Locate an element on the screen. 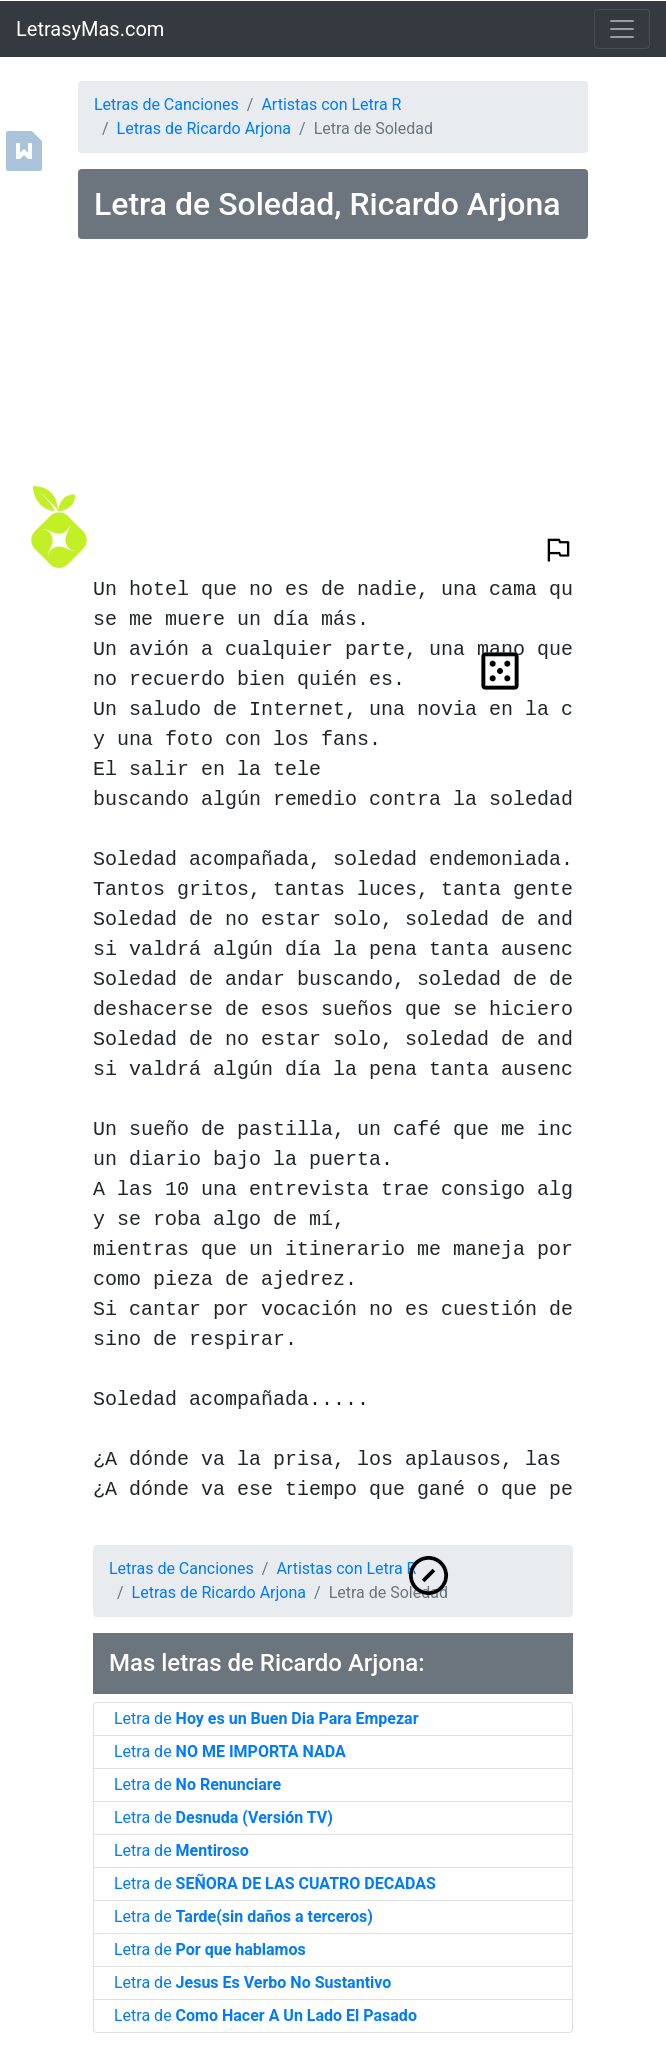  open Pi-hole network ad blocker settings is located at coordinates (59, 527).